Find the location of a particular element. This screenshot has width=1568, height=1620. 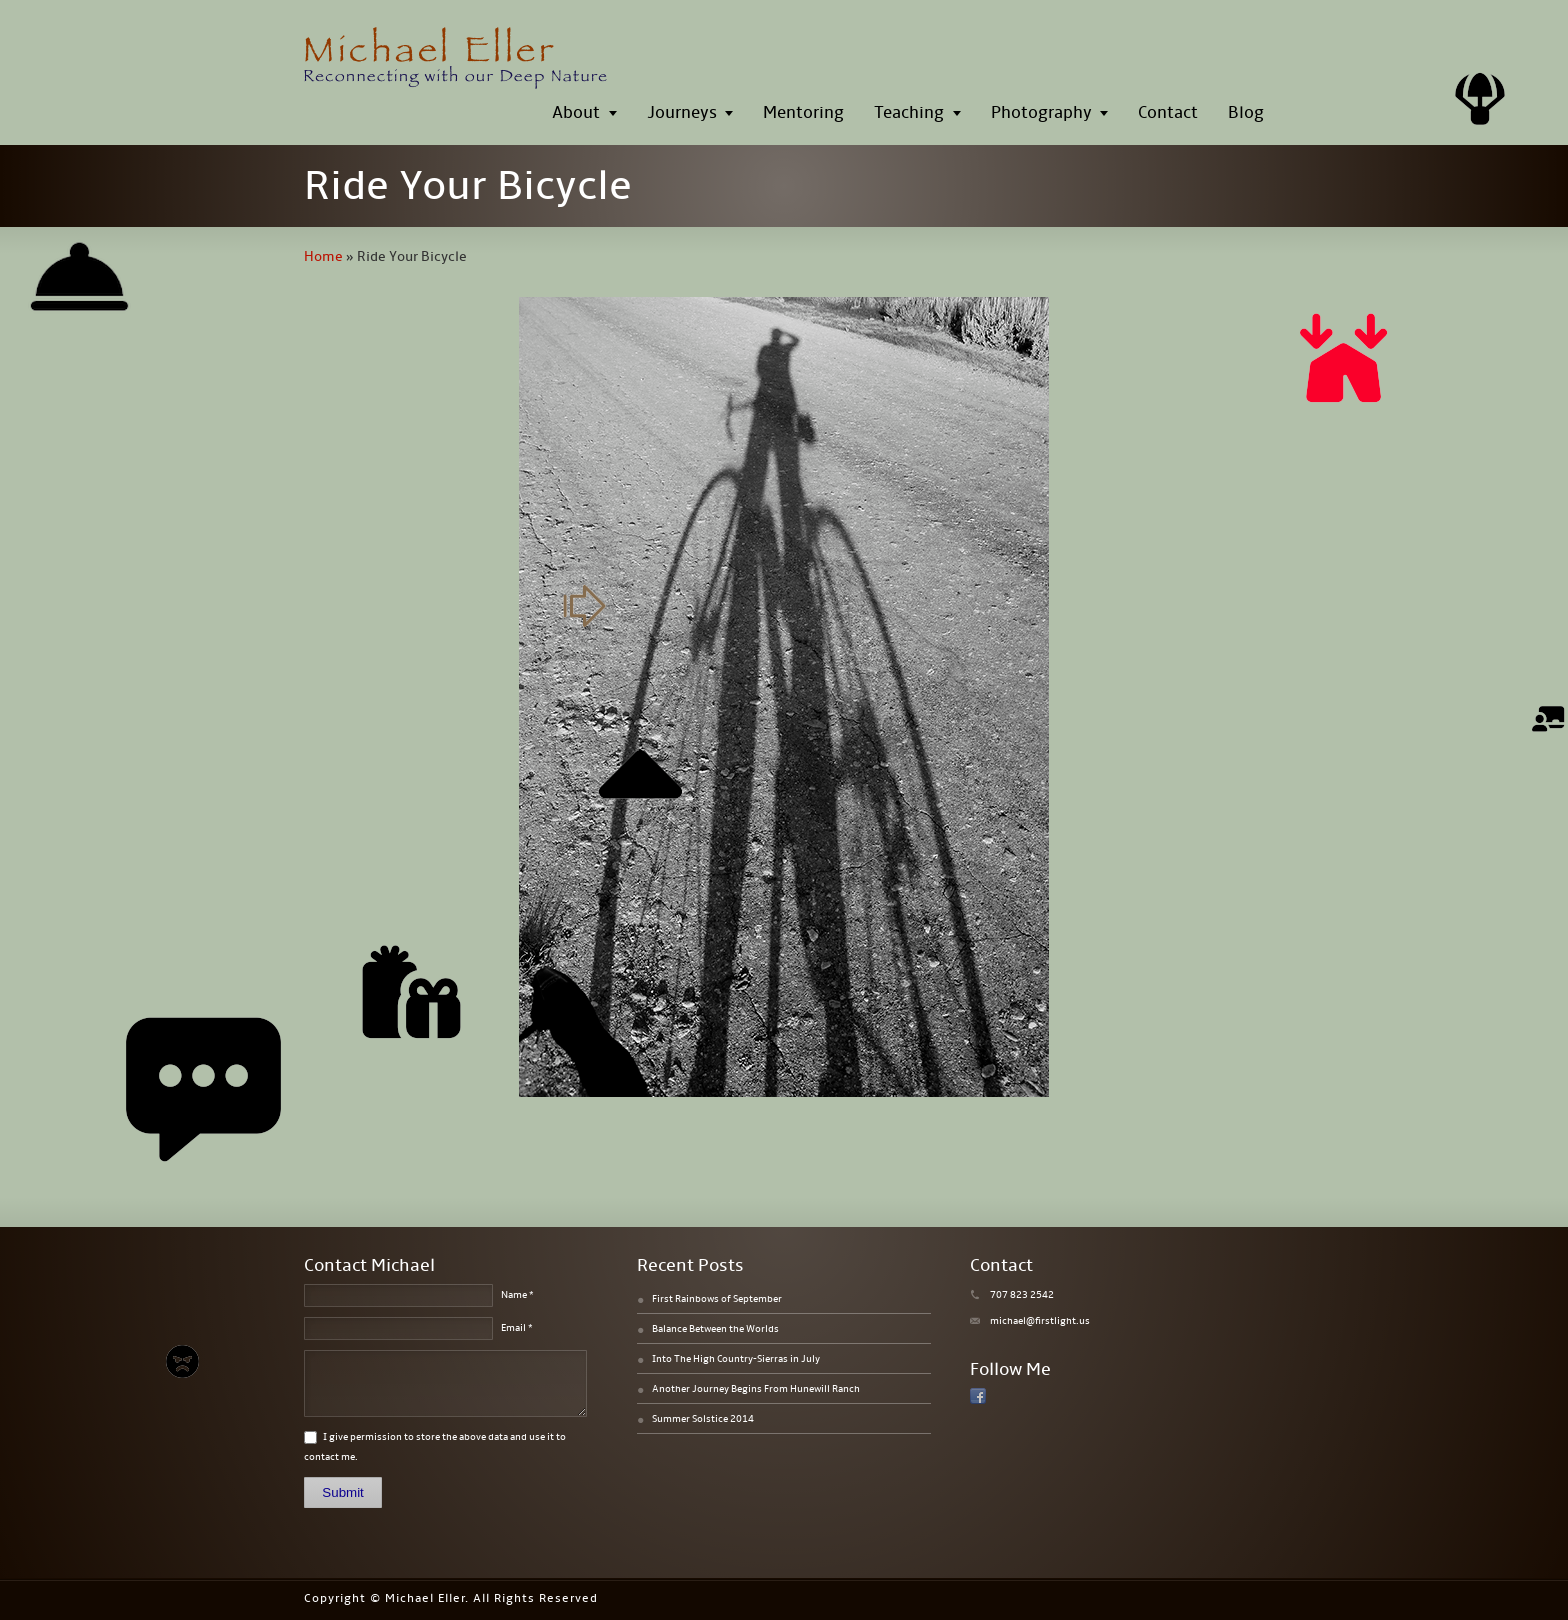

request room service or hotel amenities is located at coordinates (79, 276).